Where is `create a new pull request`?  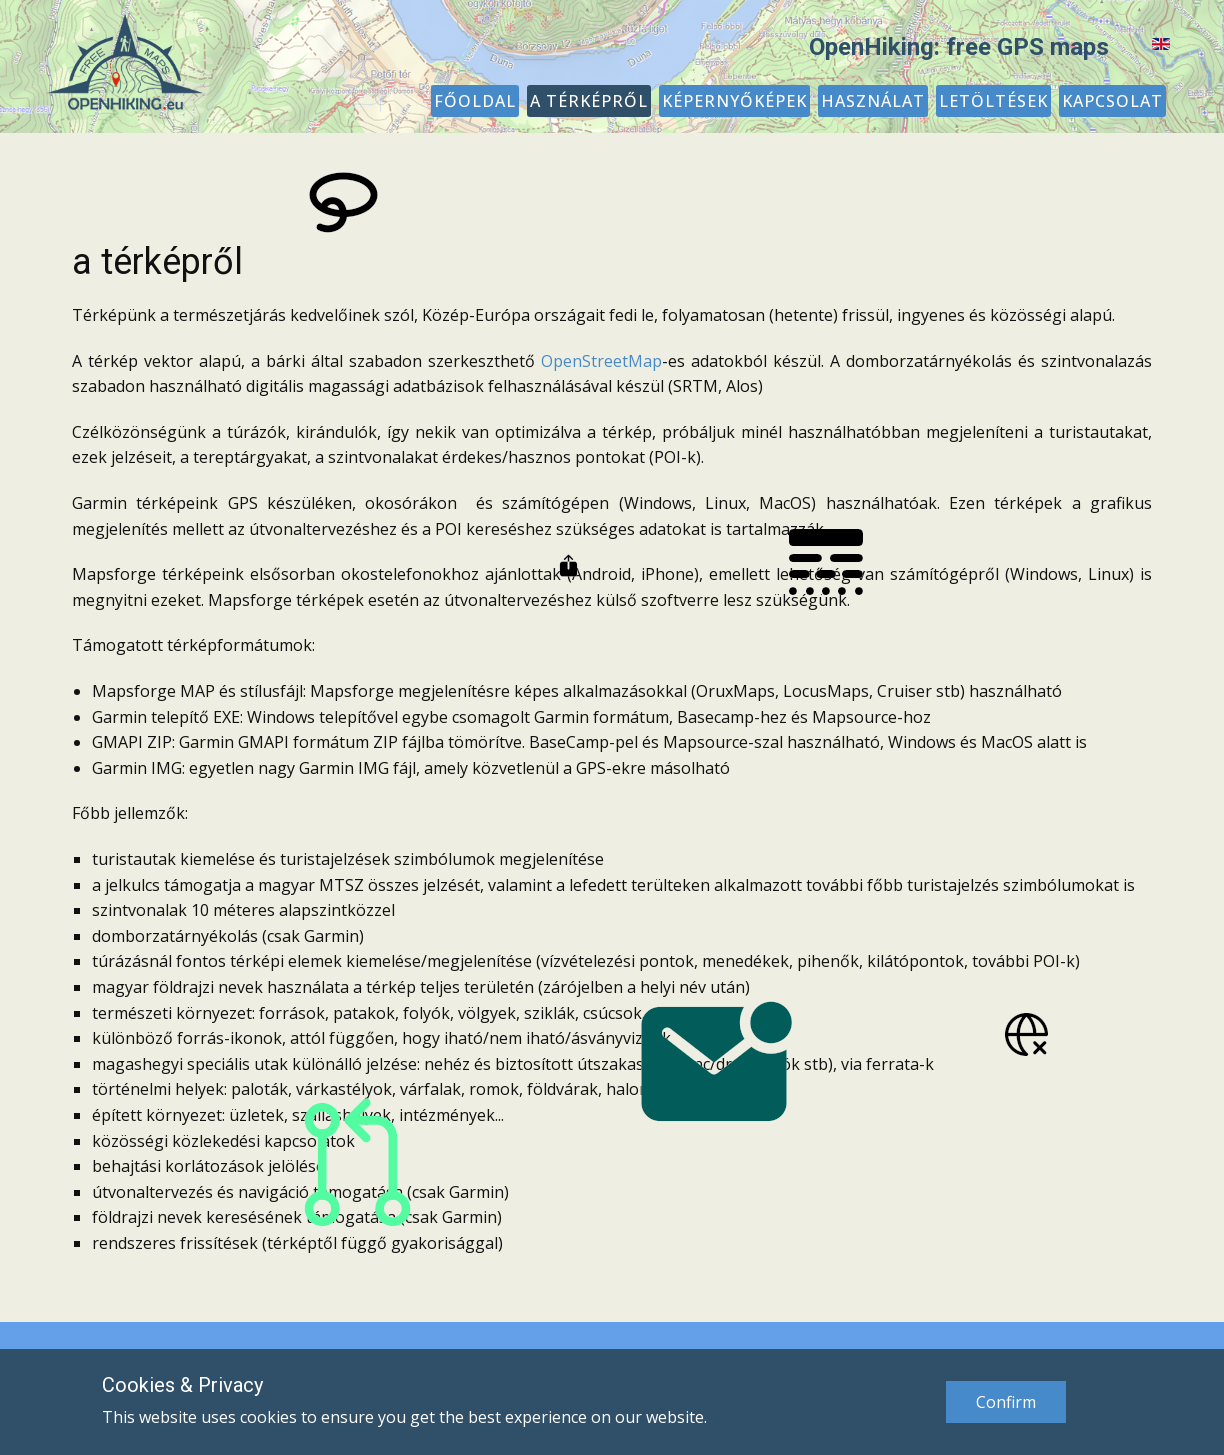
create a new pull request is located at coordinates (357, 1164).